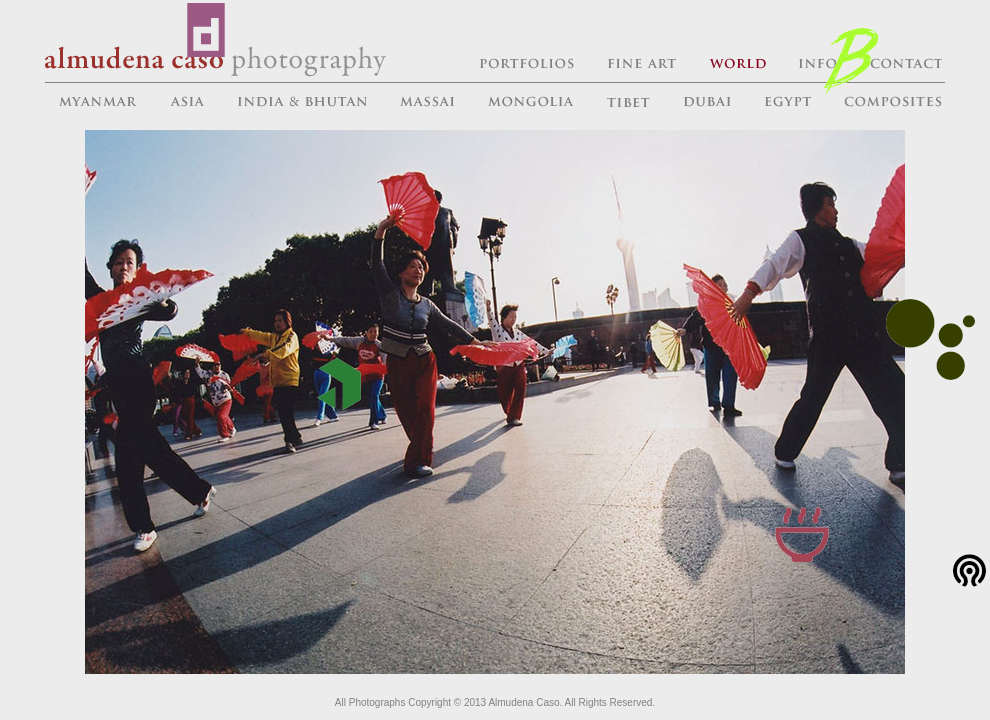 This screenshot has width=990, height=720. Describe the element at coordinates (930, 339) in the screenshot. I see `open google assistant` at that location.